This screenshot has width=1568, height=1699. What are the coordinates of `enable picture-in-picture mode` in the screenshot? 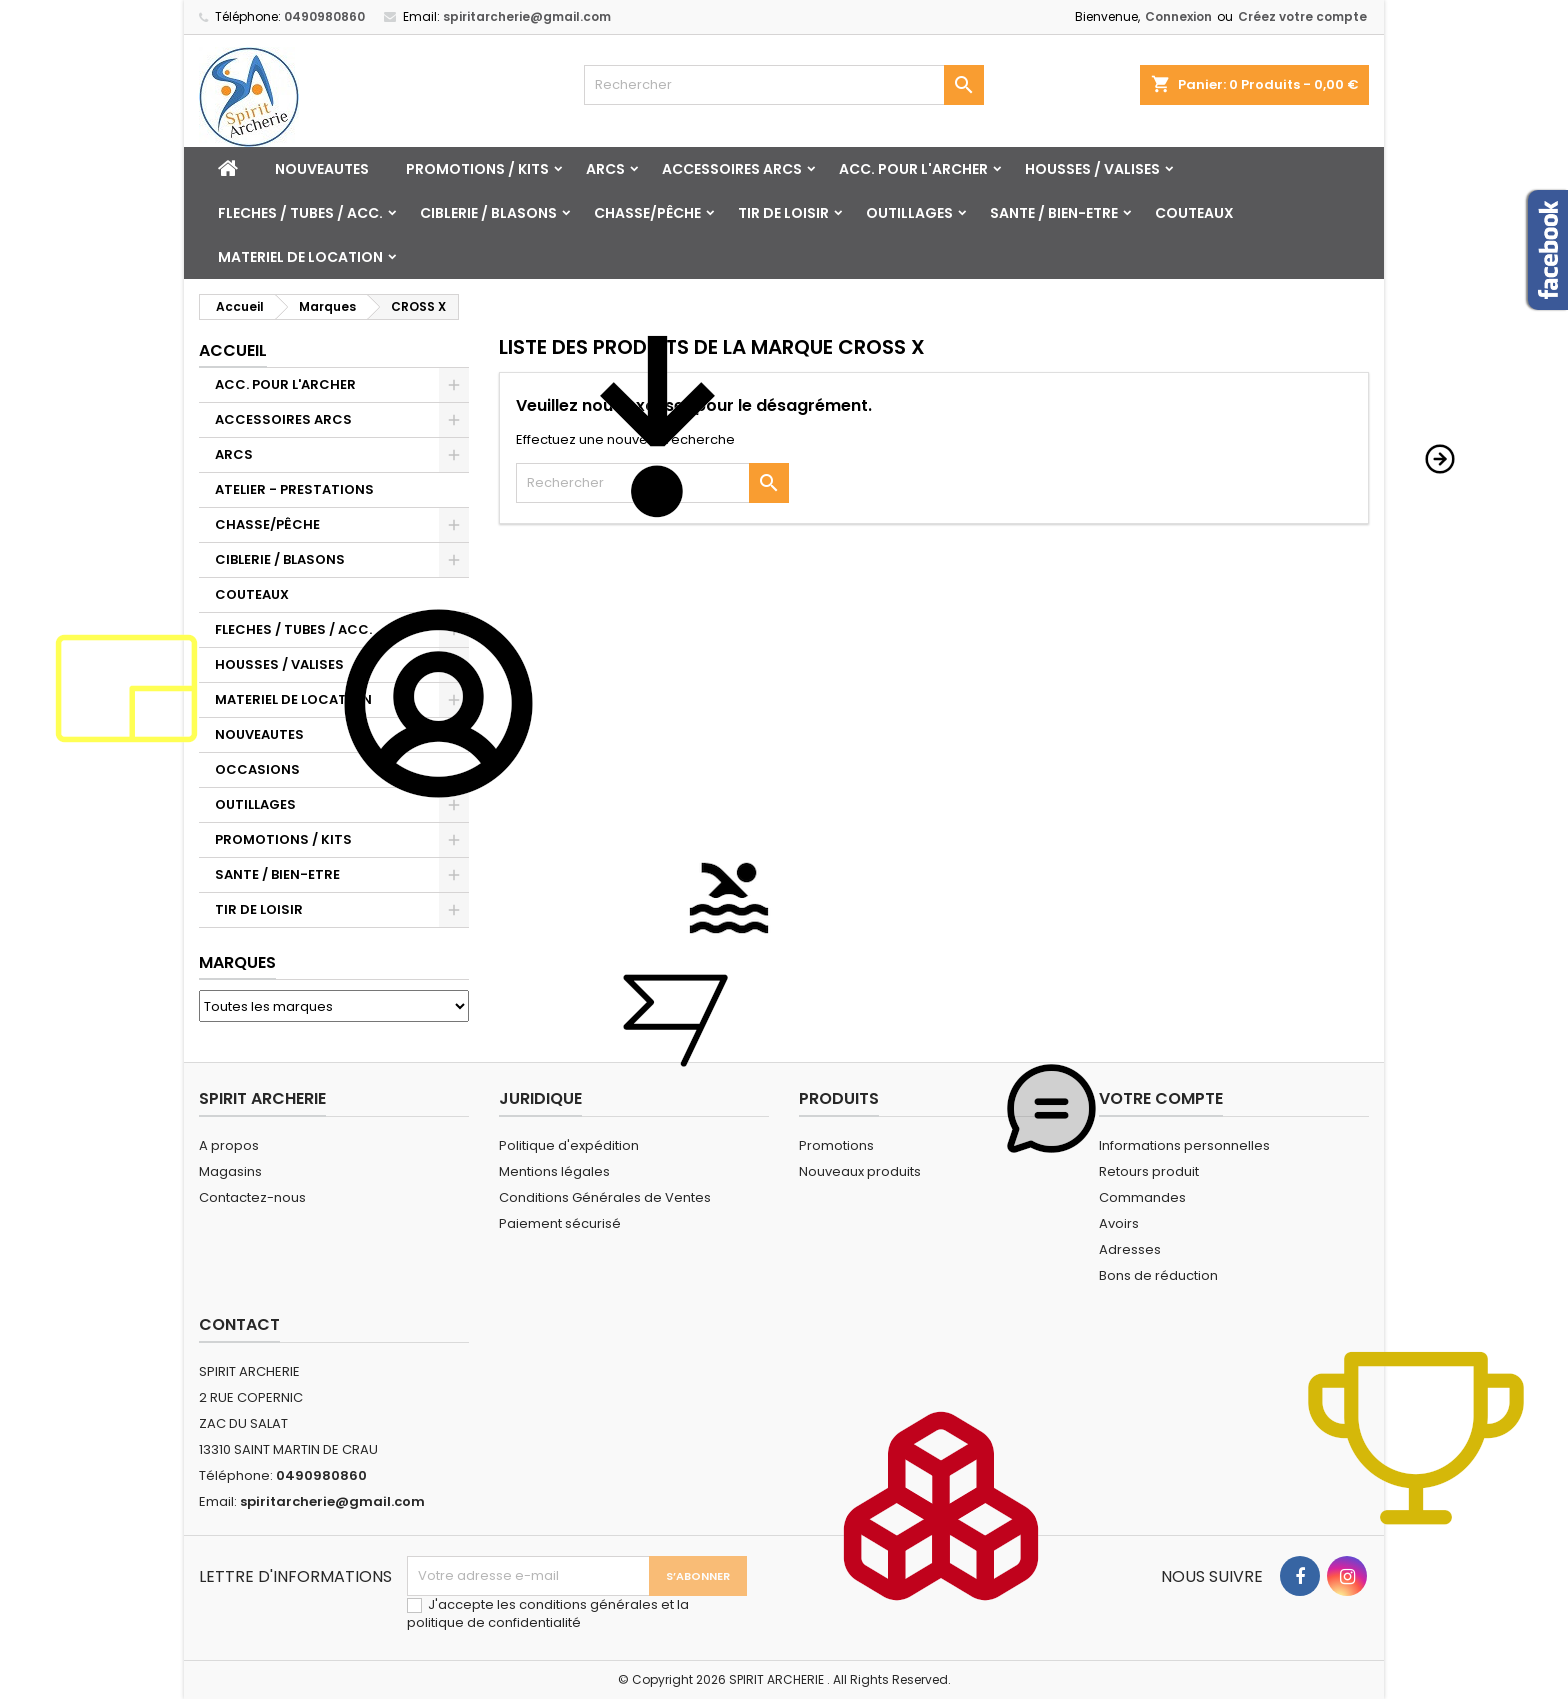 It's located at (126, 688).